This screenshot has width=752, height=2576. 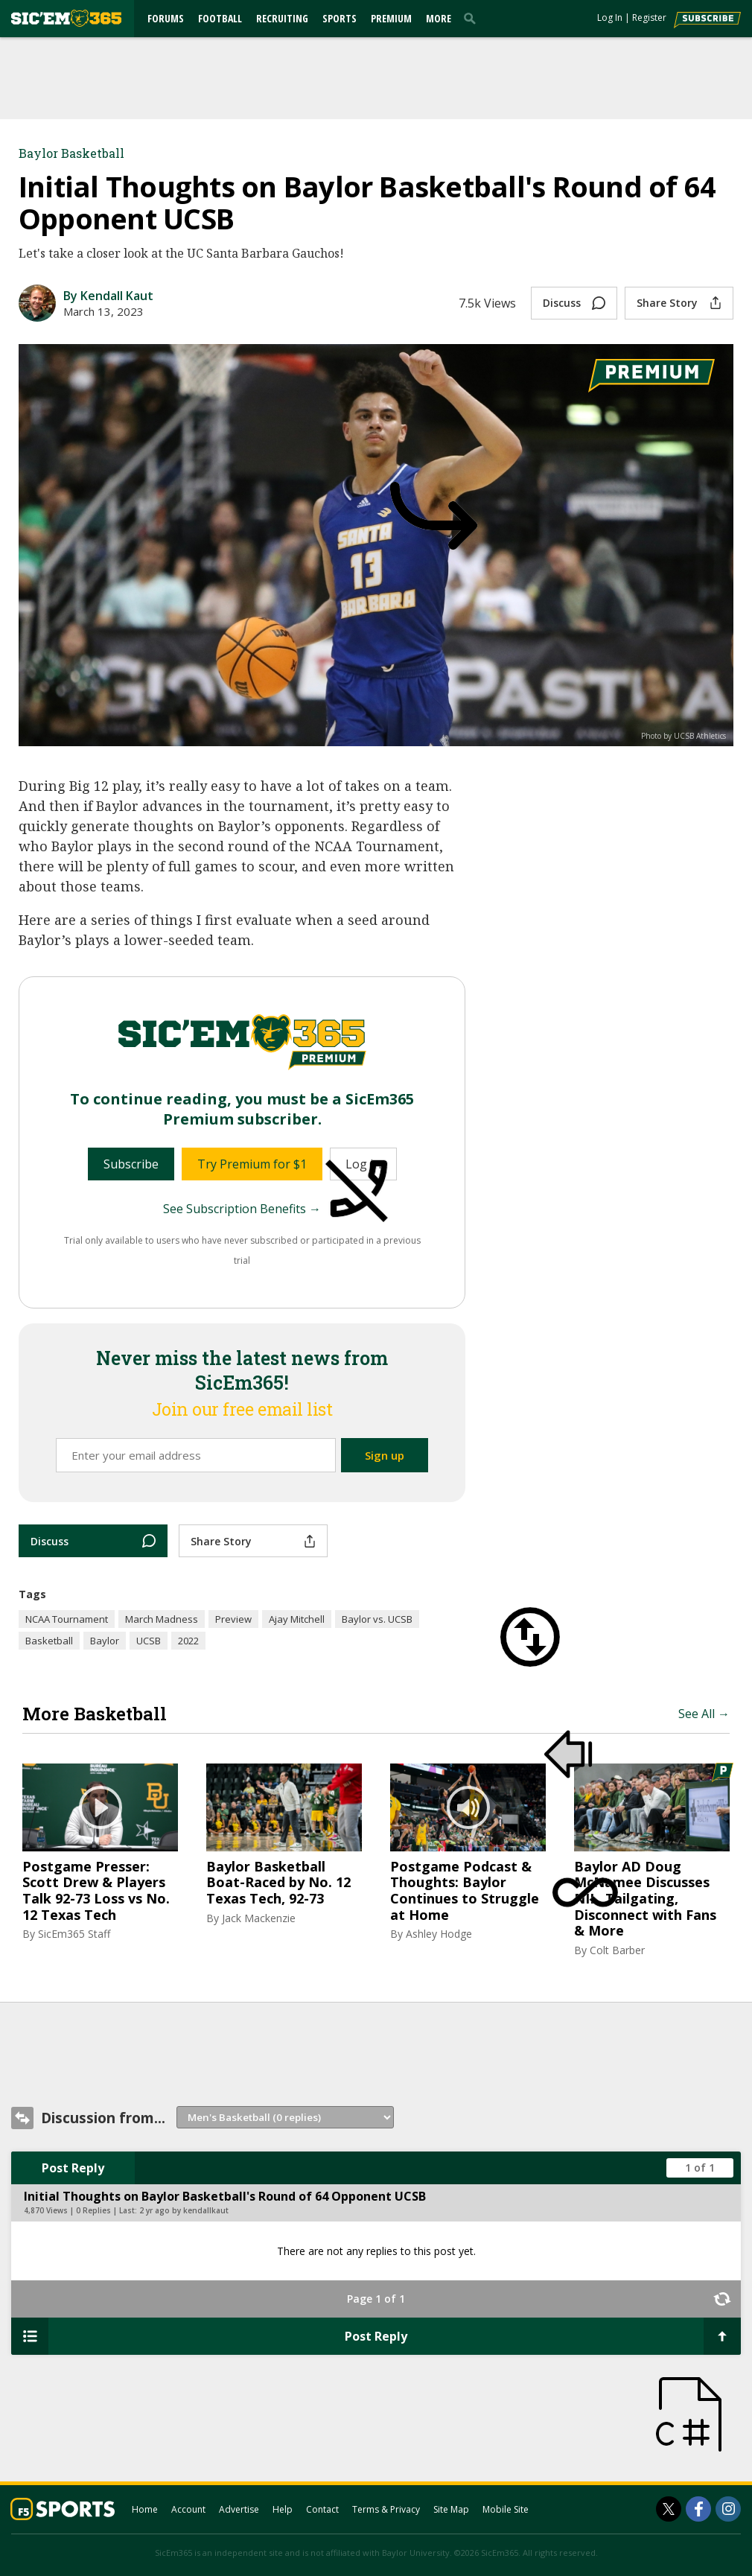 I want to click on go back to previous screen, so click(x=570, y=1754).